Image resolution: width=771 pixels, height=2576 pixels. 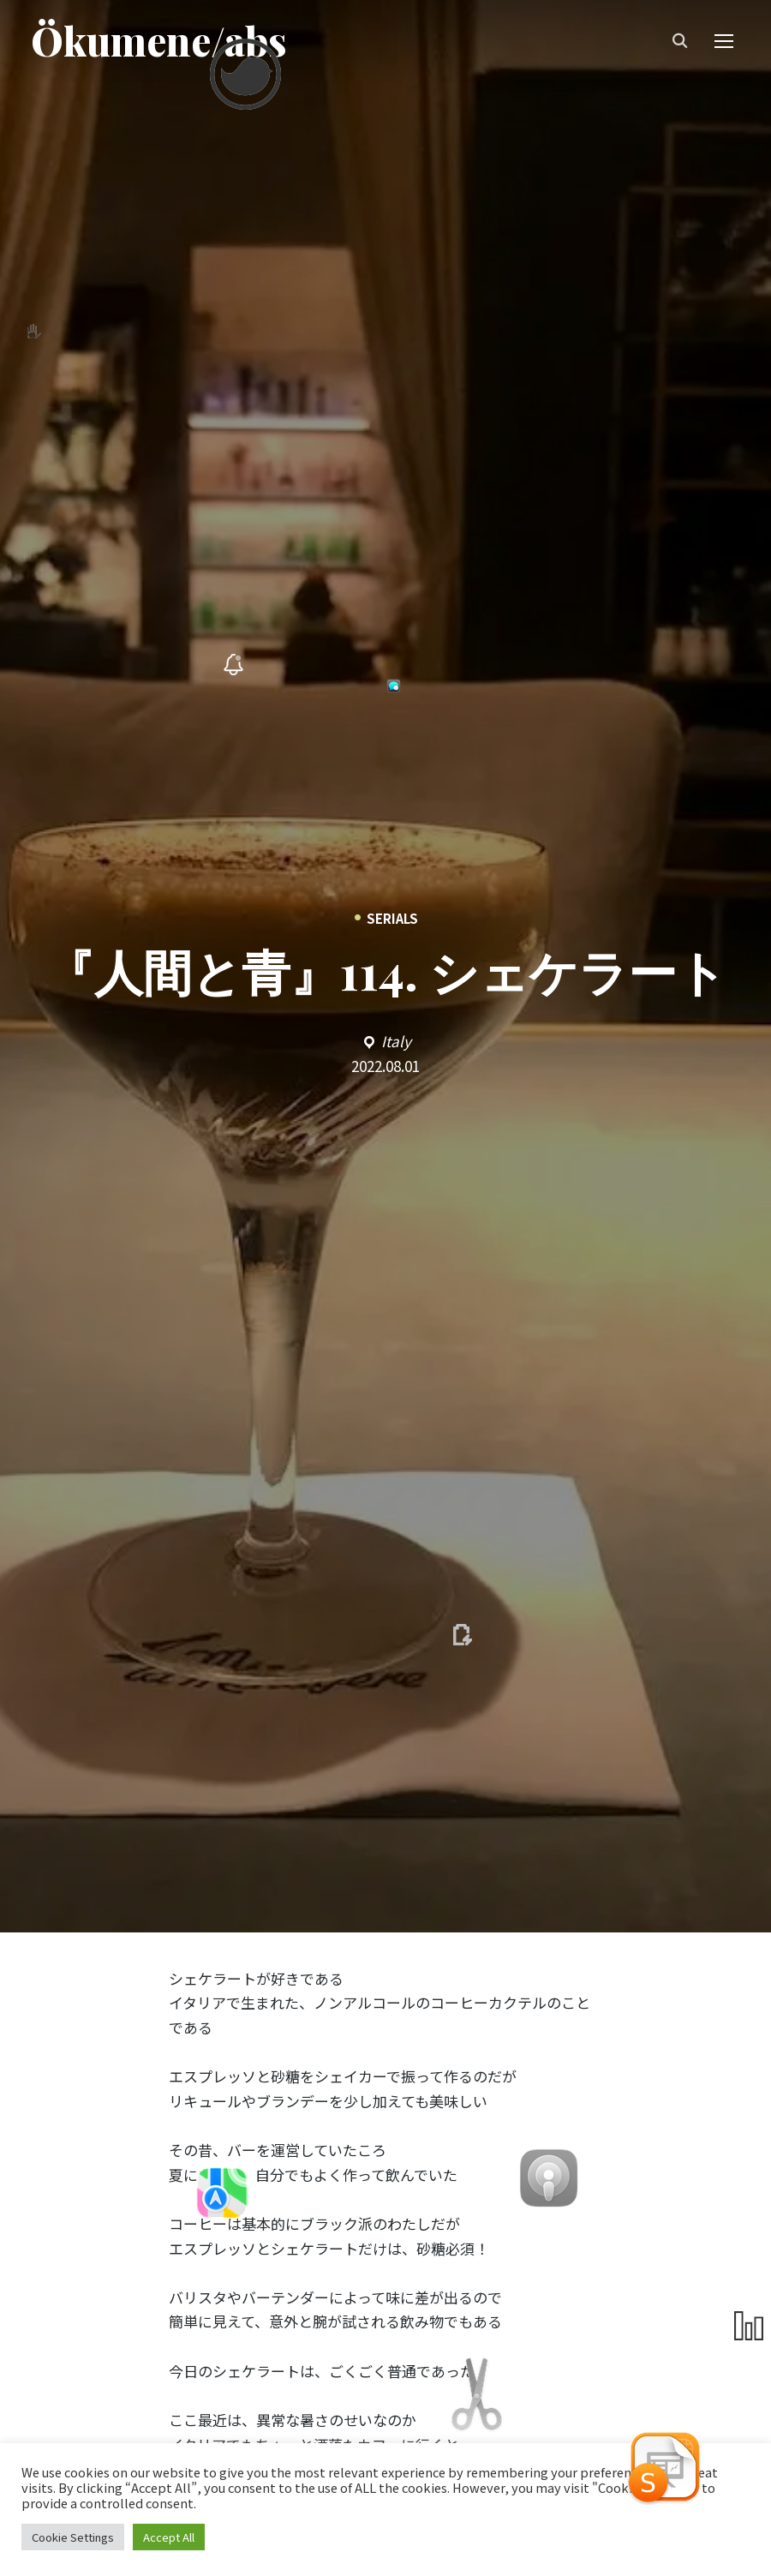 I want to click on open freeoffice presentations app, so click(x=665, y=2466).